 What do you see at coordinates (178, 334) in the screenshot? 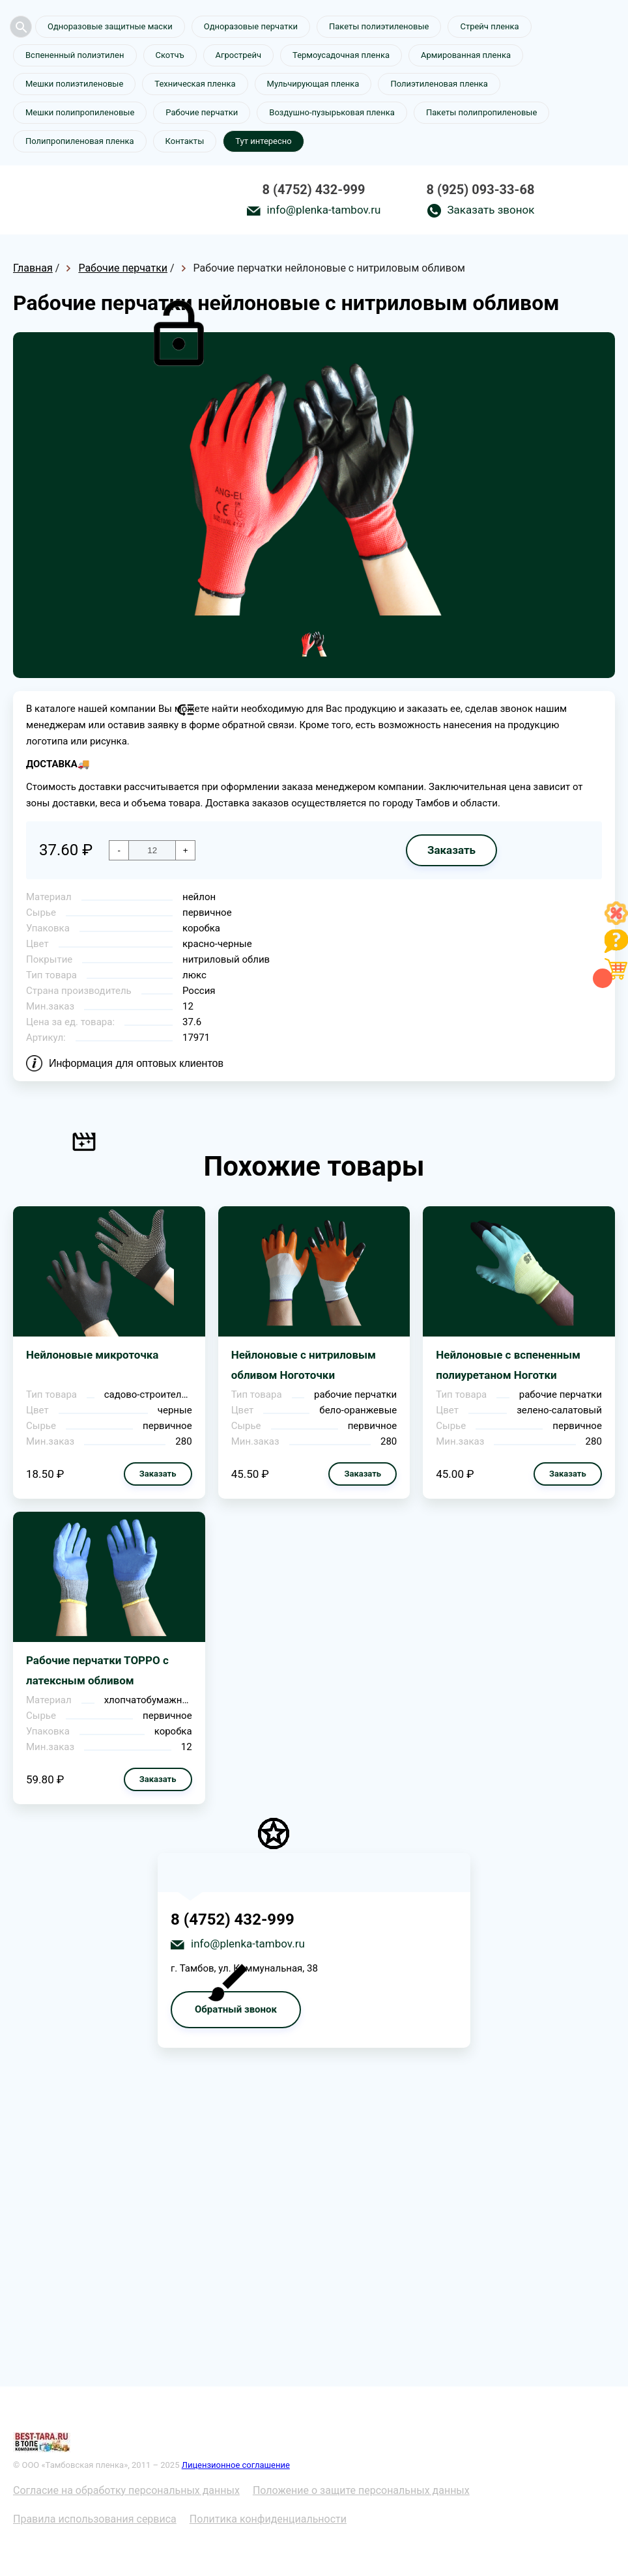
I see `unlock or access secured content` at bounding box center [178, 334].